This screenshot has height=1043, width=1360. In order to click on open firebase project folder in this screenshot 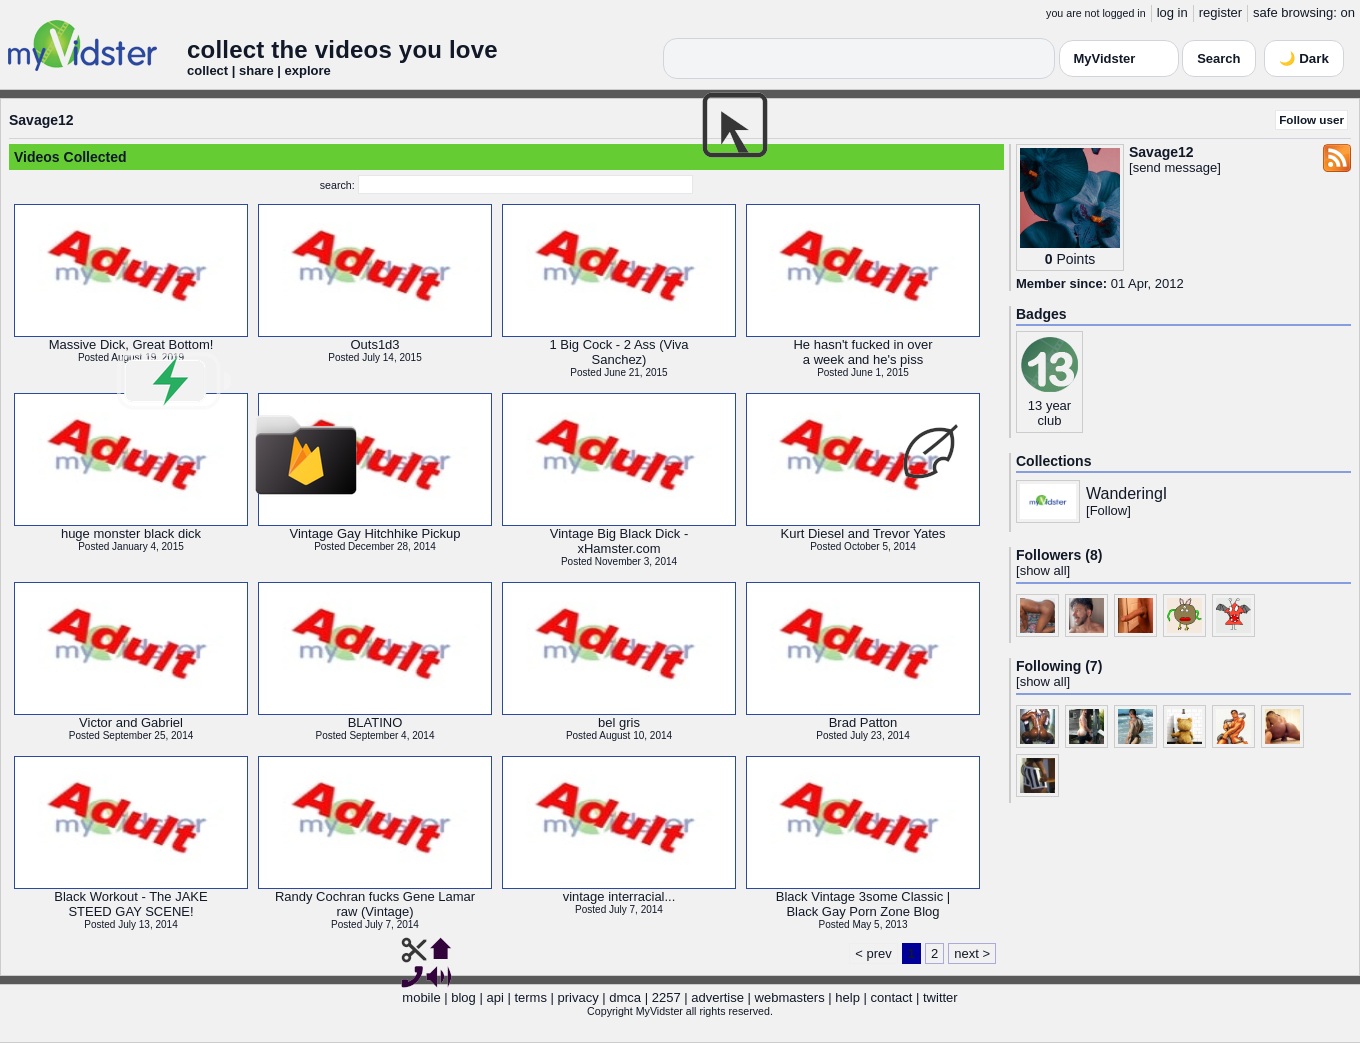, I will do `click(305, 457)`.